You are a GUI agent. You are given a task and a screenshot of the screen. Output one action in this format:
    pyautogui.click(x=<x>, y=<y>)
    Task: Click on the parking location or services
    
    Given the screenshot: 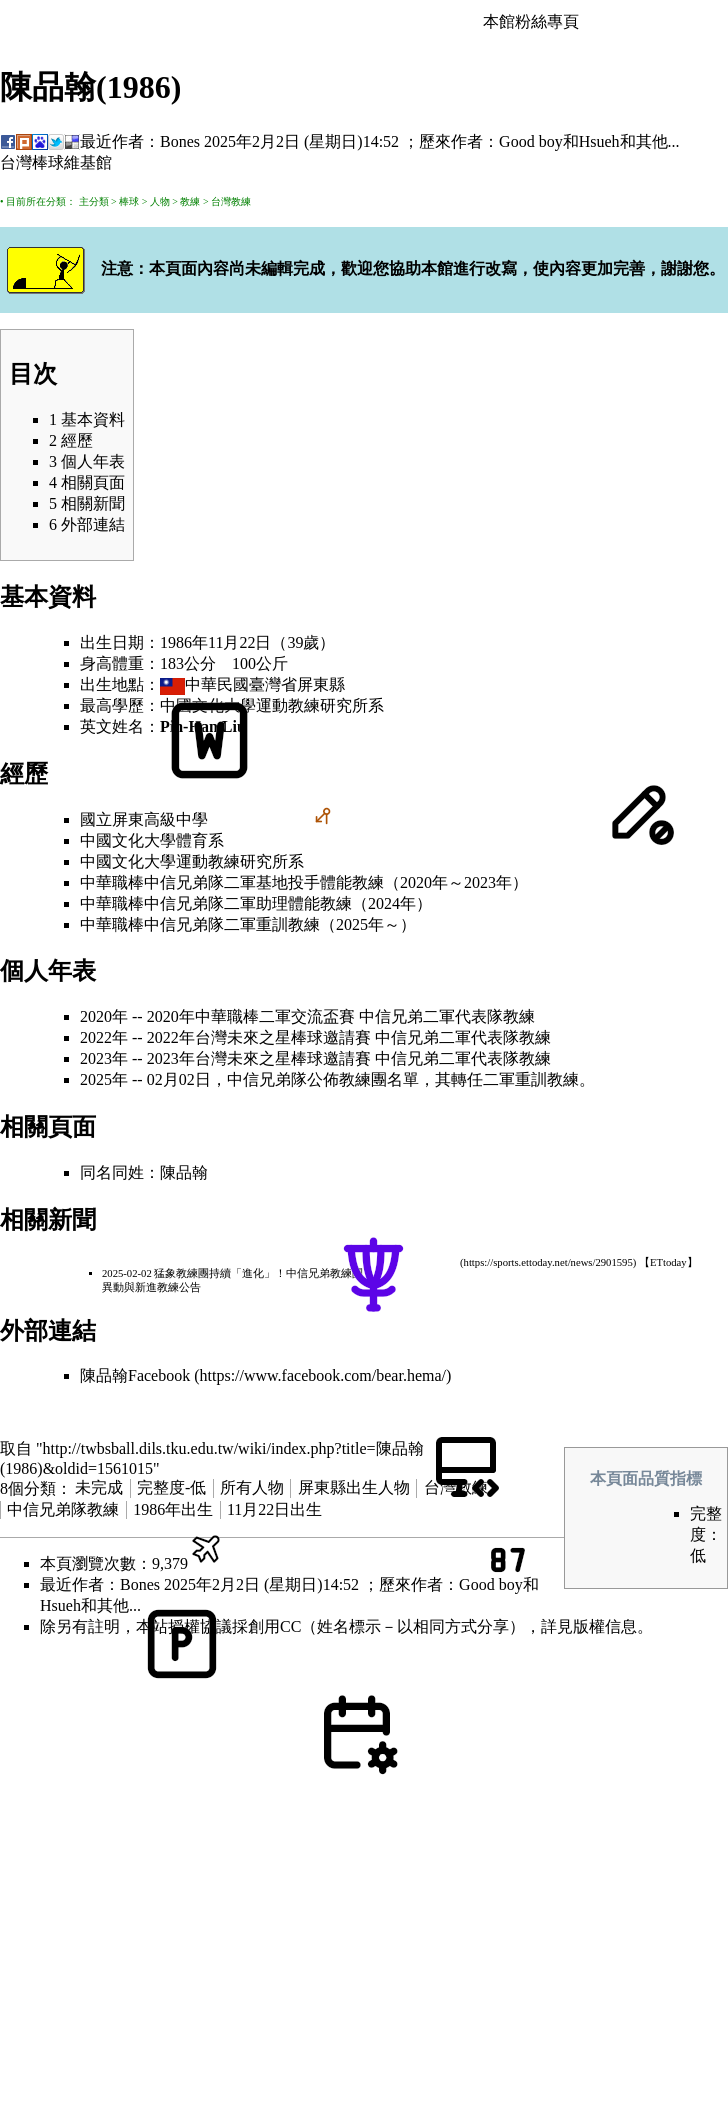 What is the action you would take?
    pyautogui.click(x=182, y=1644)
    